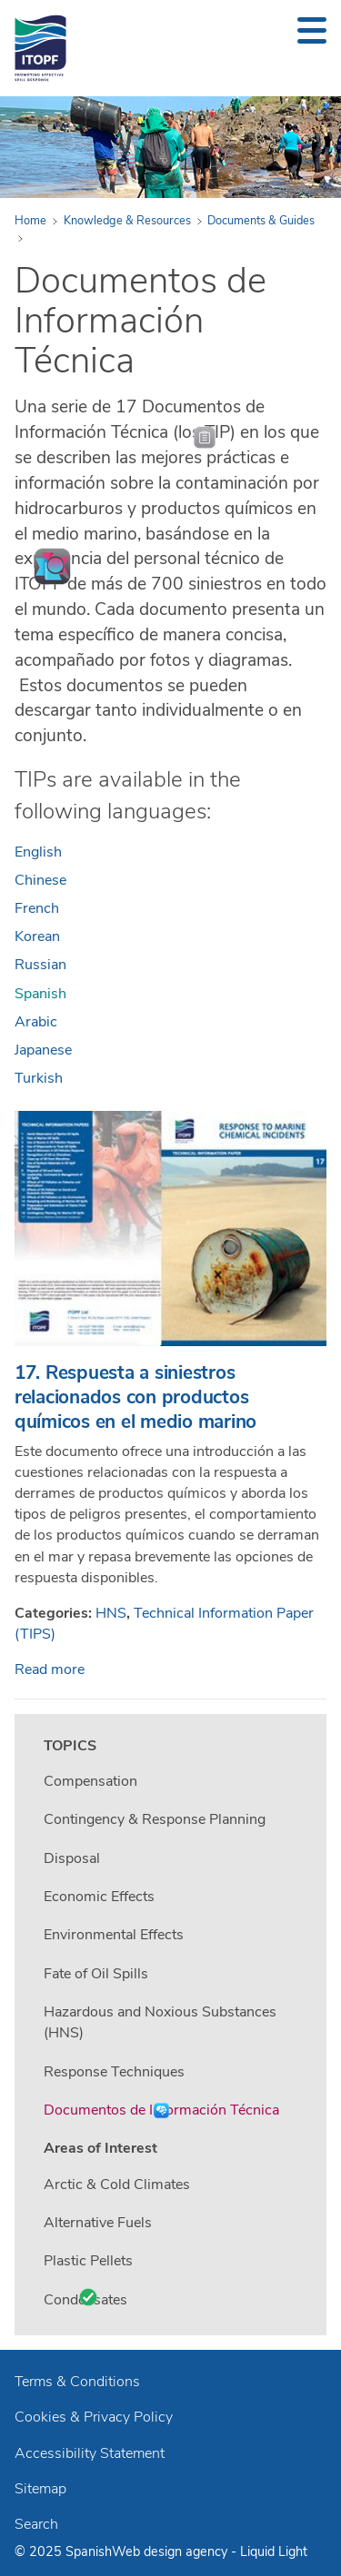  I want to click on open gbrainy brain training app, so click(161, 2110).